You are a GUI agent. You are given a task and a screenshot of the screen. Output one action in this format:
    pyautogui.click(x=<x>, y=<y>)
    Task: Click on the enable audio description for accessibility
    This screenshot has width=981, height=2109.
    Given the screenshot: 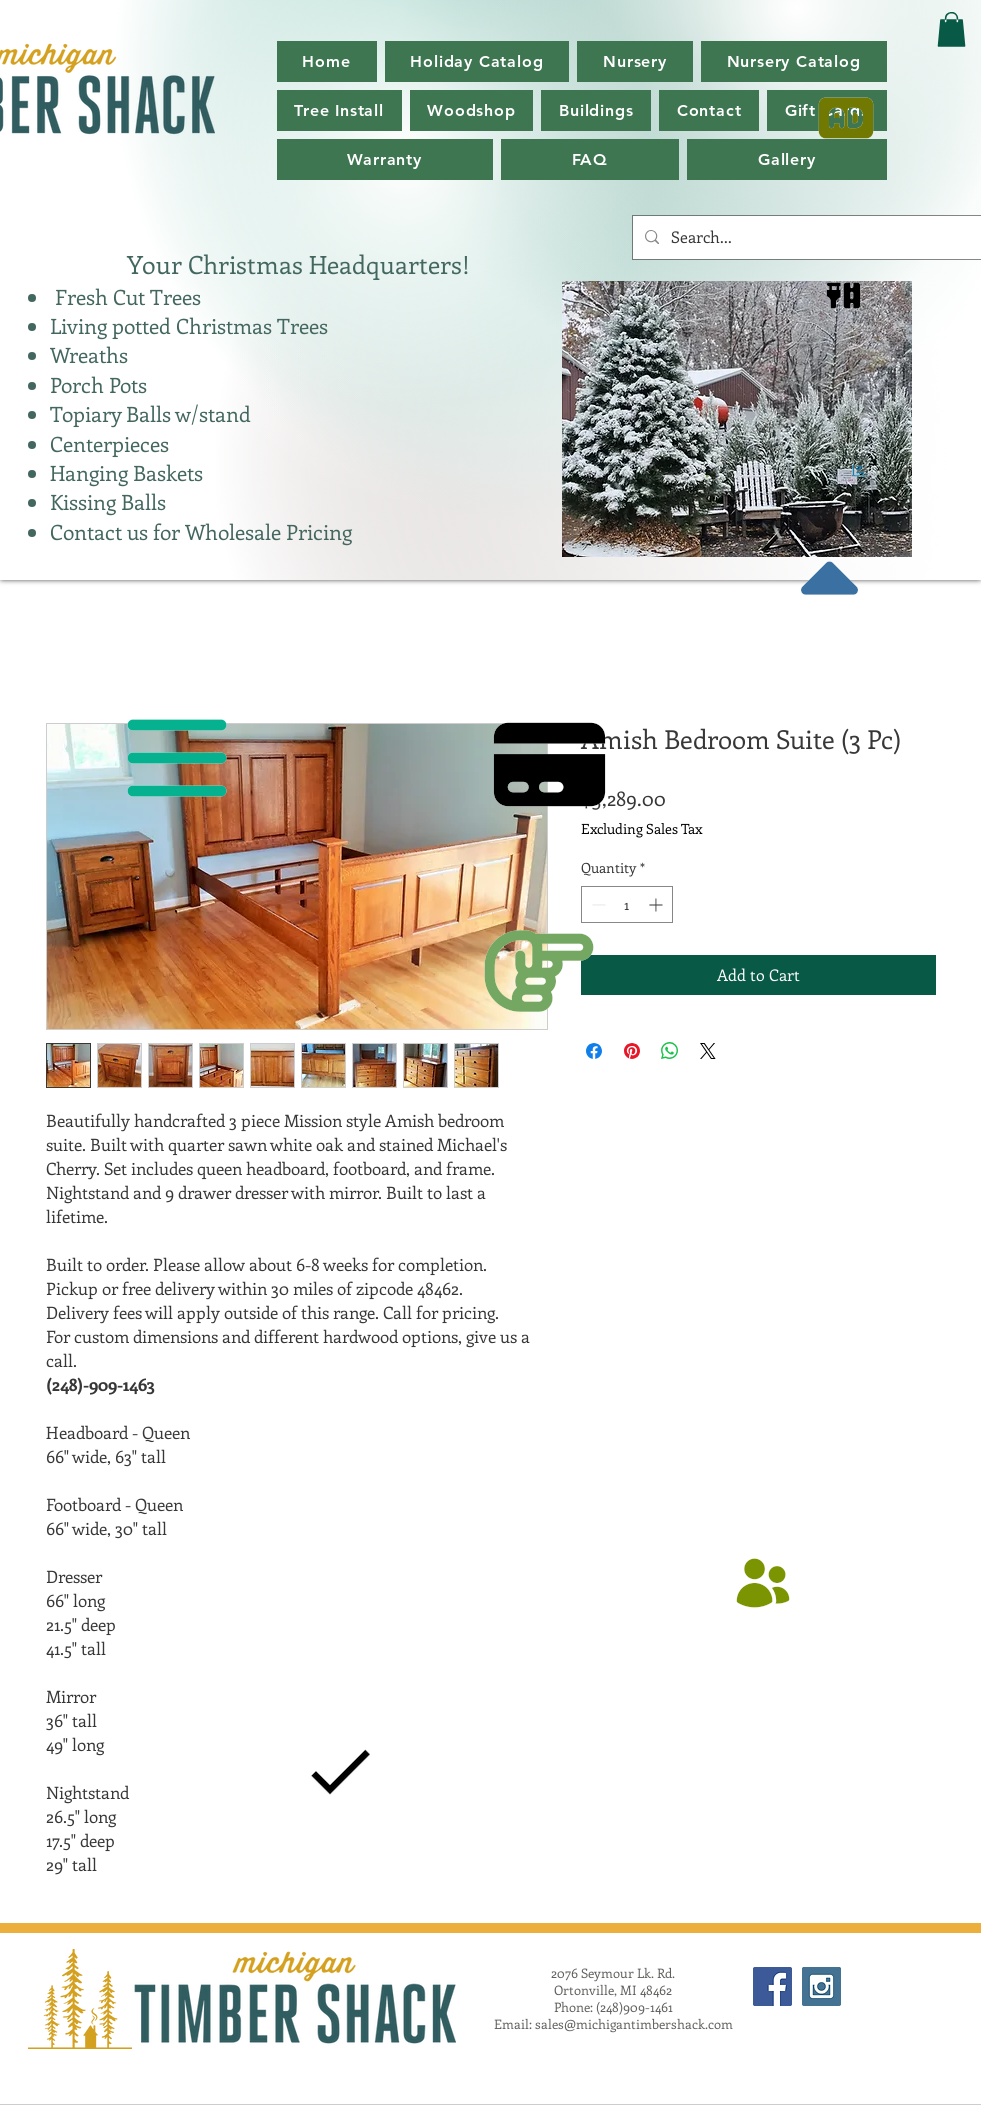 What is the action you would take?
    pyautogui.click(x=846, y=118)
    